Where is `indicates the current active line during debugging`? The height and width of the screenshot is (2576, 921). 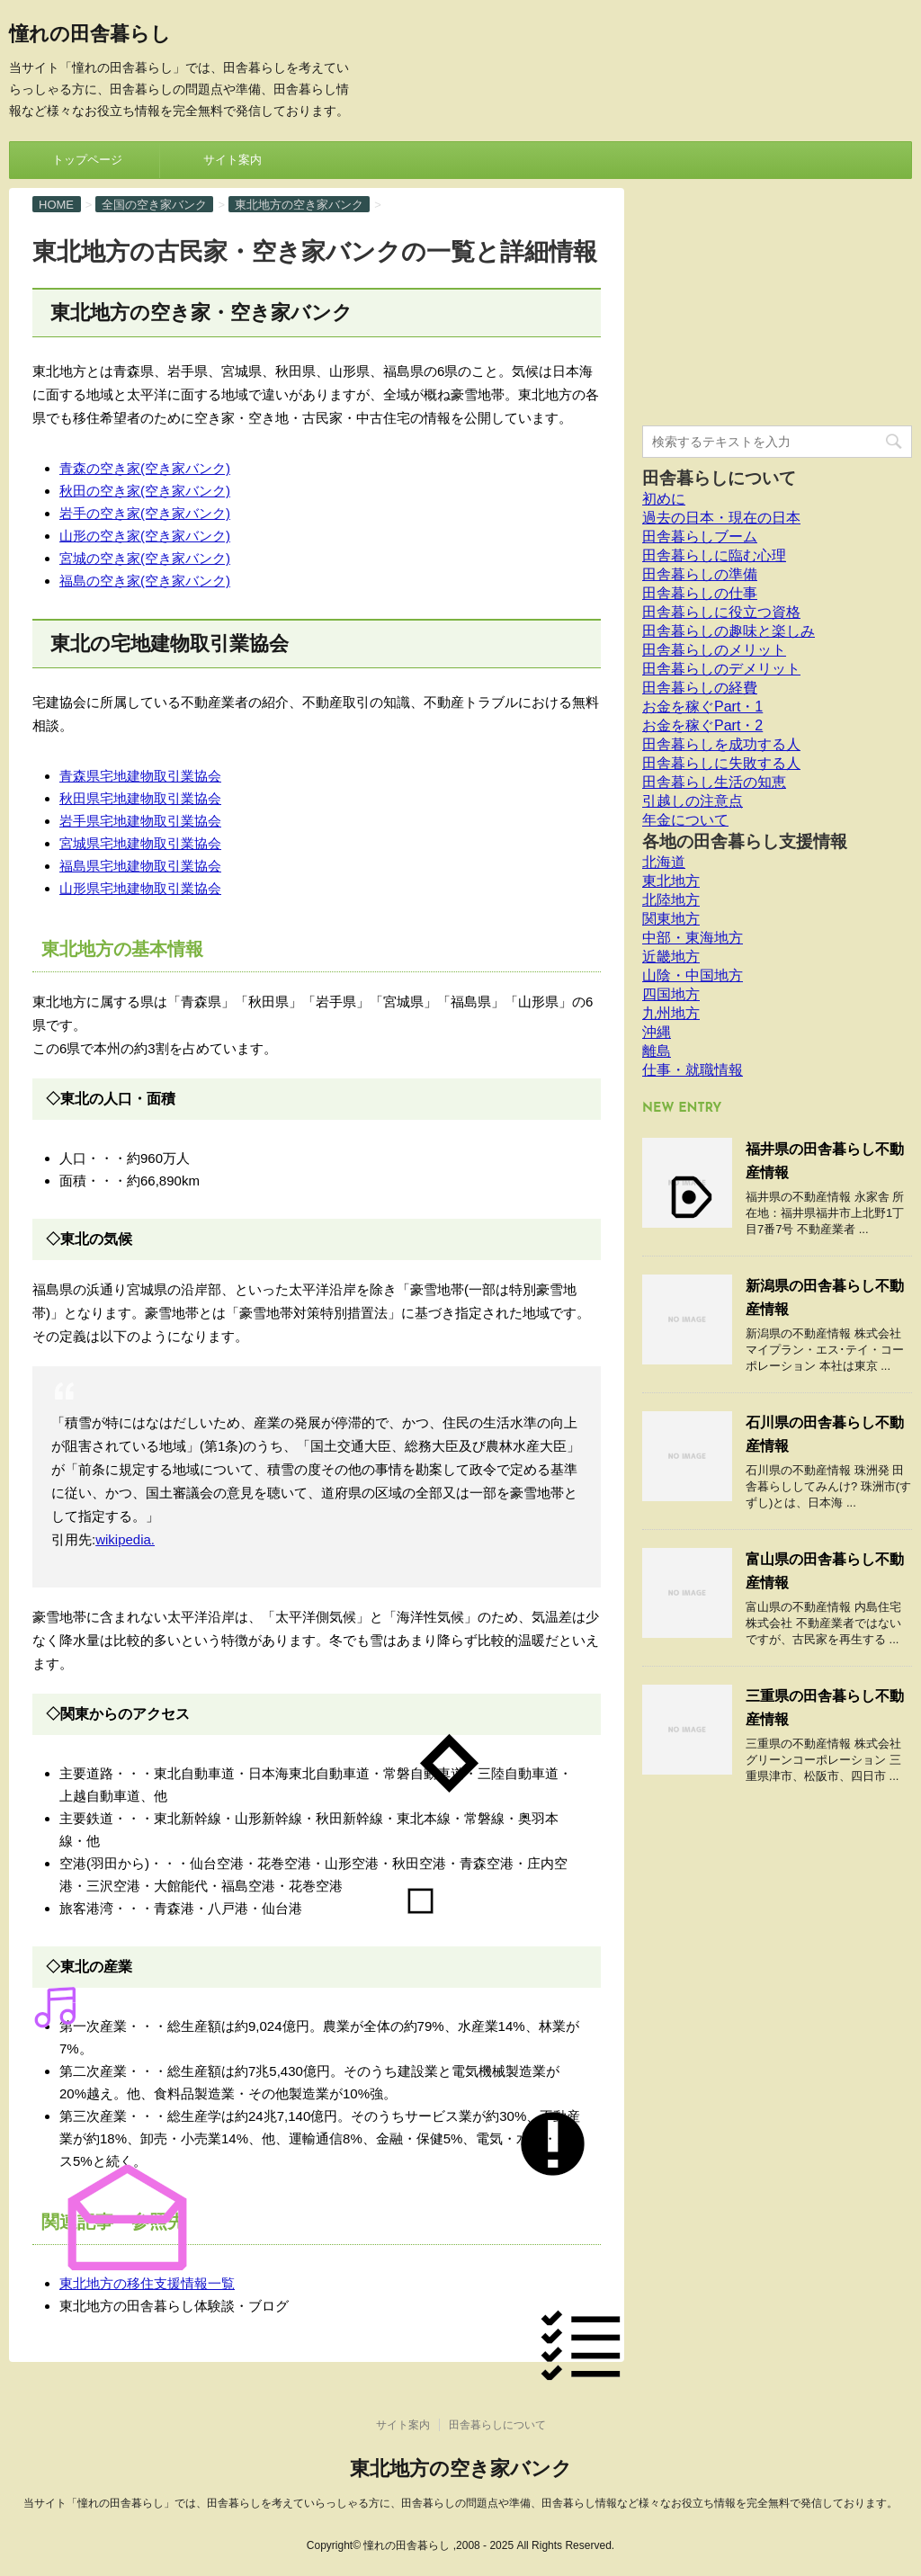 indicates the current active line during debugging is located at coordinates (689, 1197).